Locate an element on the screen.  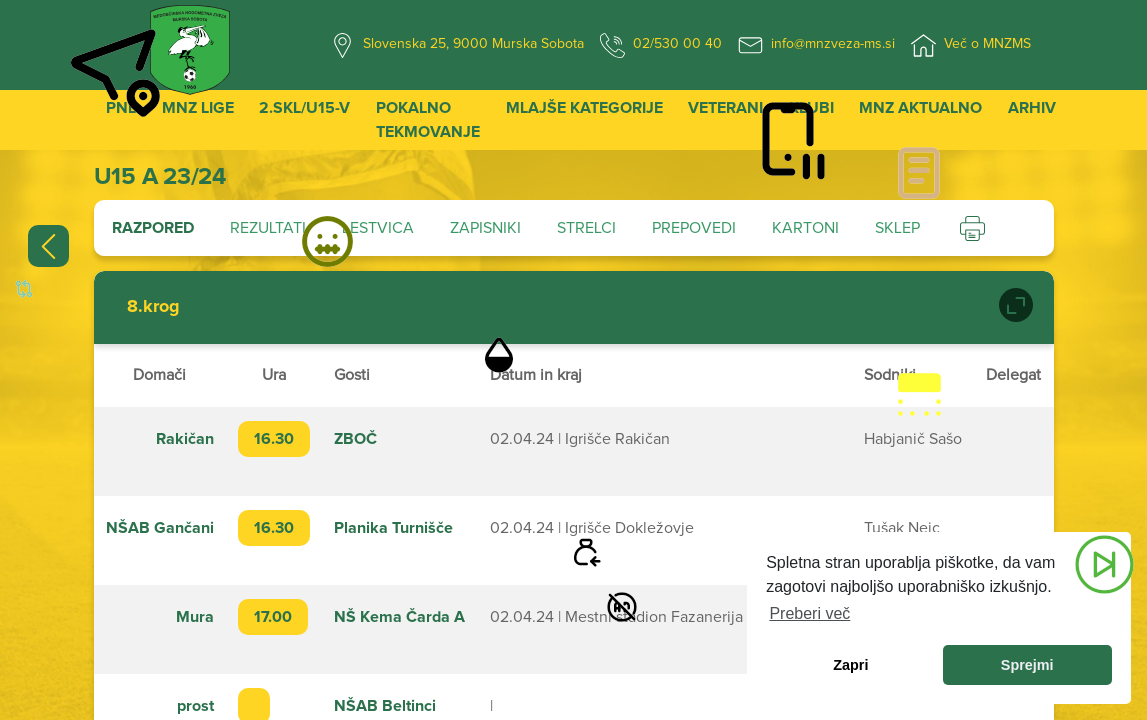
return or refund money is located at coordinates (586, 552).